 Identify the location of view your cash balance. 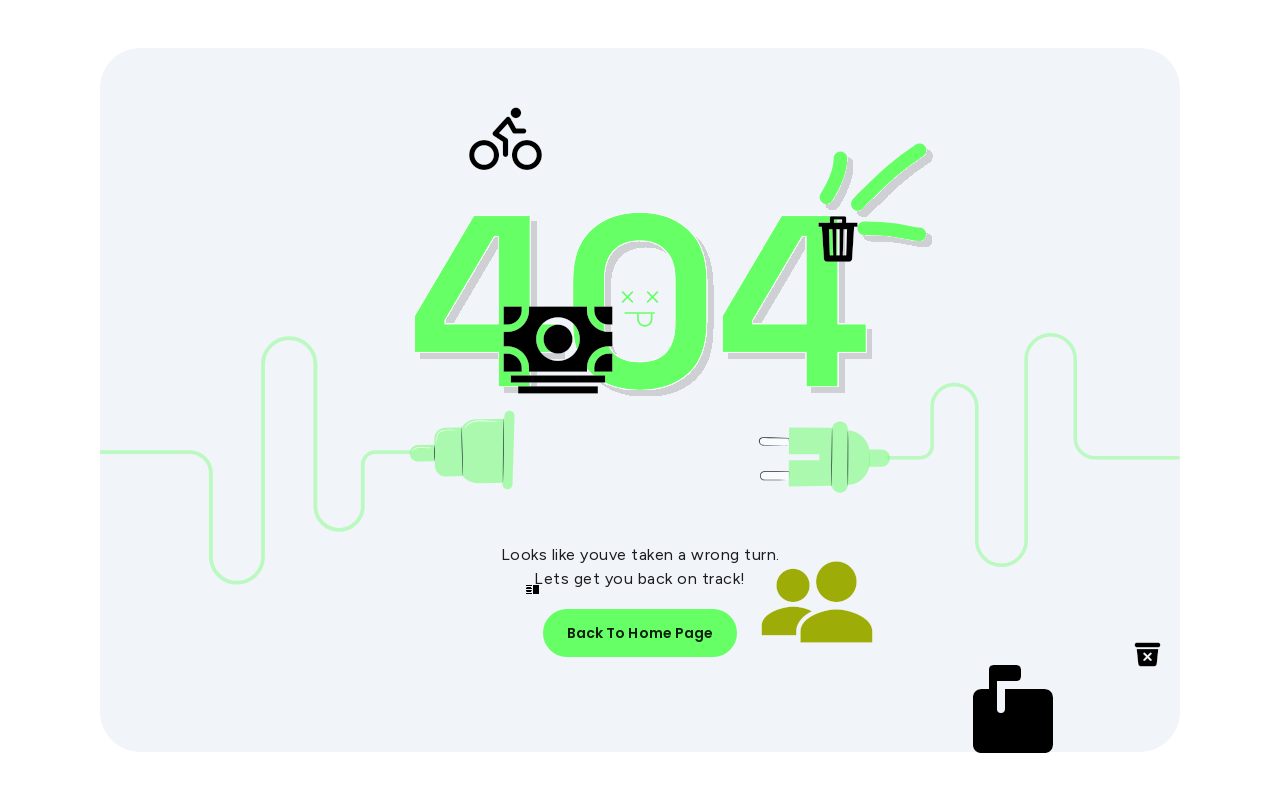
(558, 350).